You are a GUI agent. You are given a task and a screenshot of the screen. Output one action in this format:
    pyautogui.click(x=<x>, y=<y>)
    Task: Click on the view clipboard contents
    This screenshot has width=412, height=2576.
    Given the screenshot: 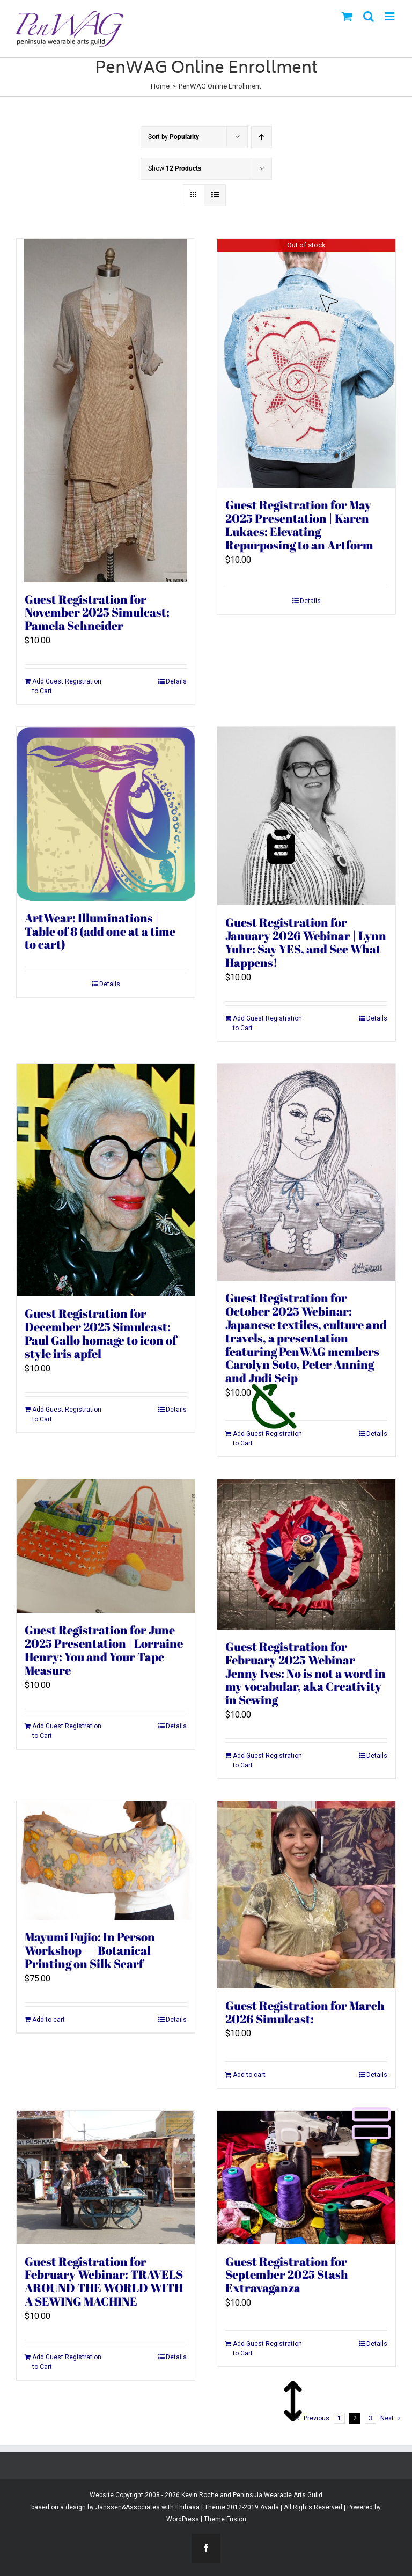 What is the action you would take?
    pyautogui.click(x=281, y=847)
    